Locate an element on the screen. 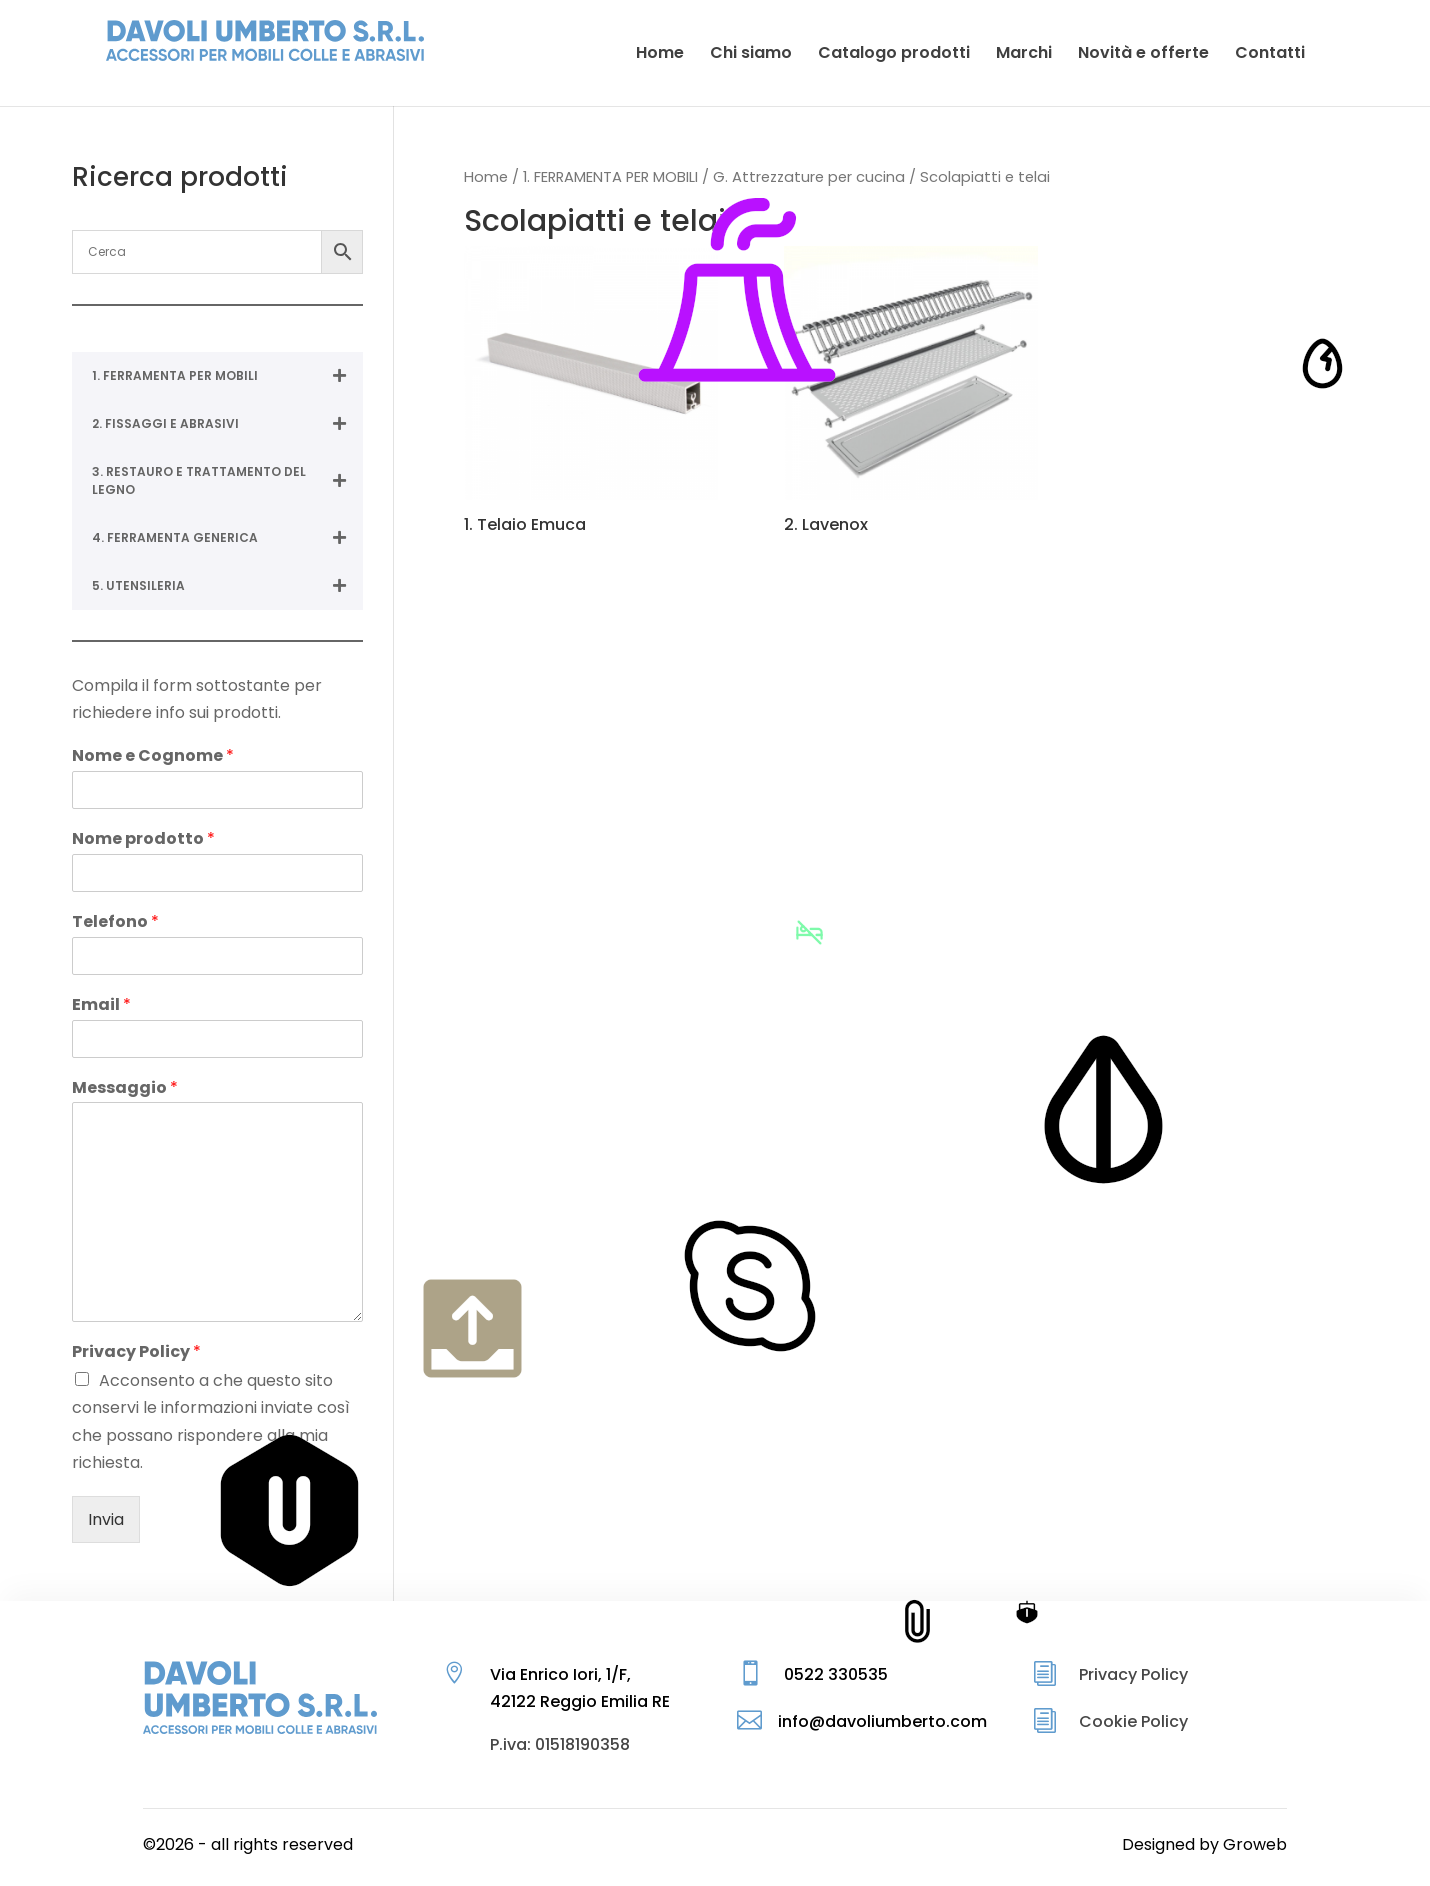  no sleeping accommodations available is located at coordinates (809, 932).